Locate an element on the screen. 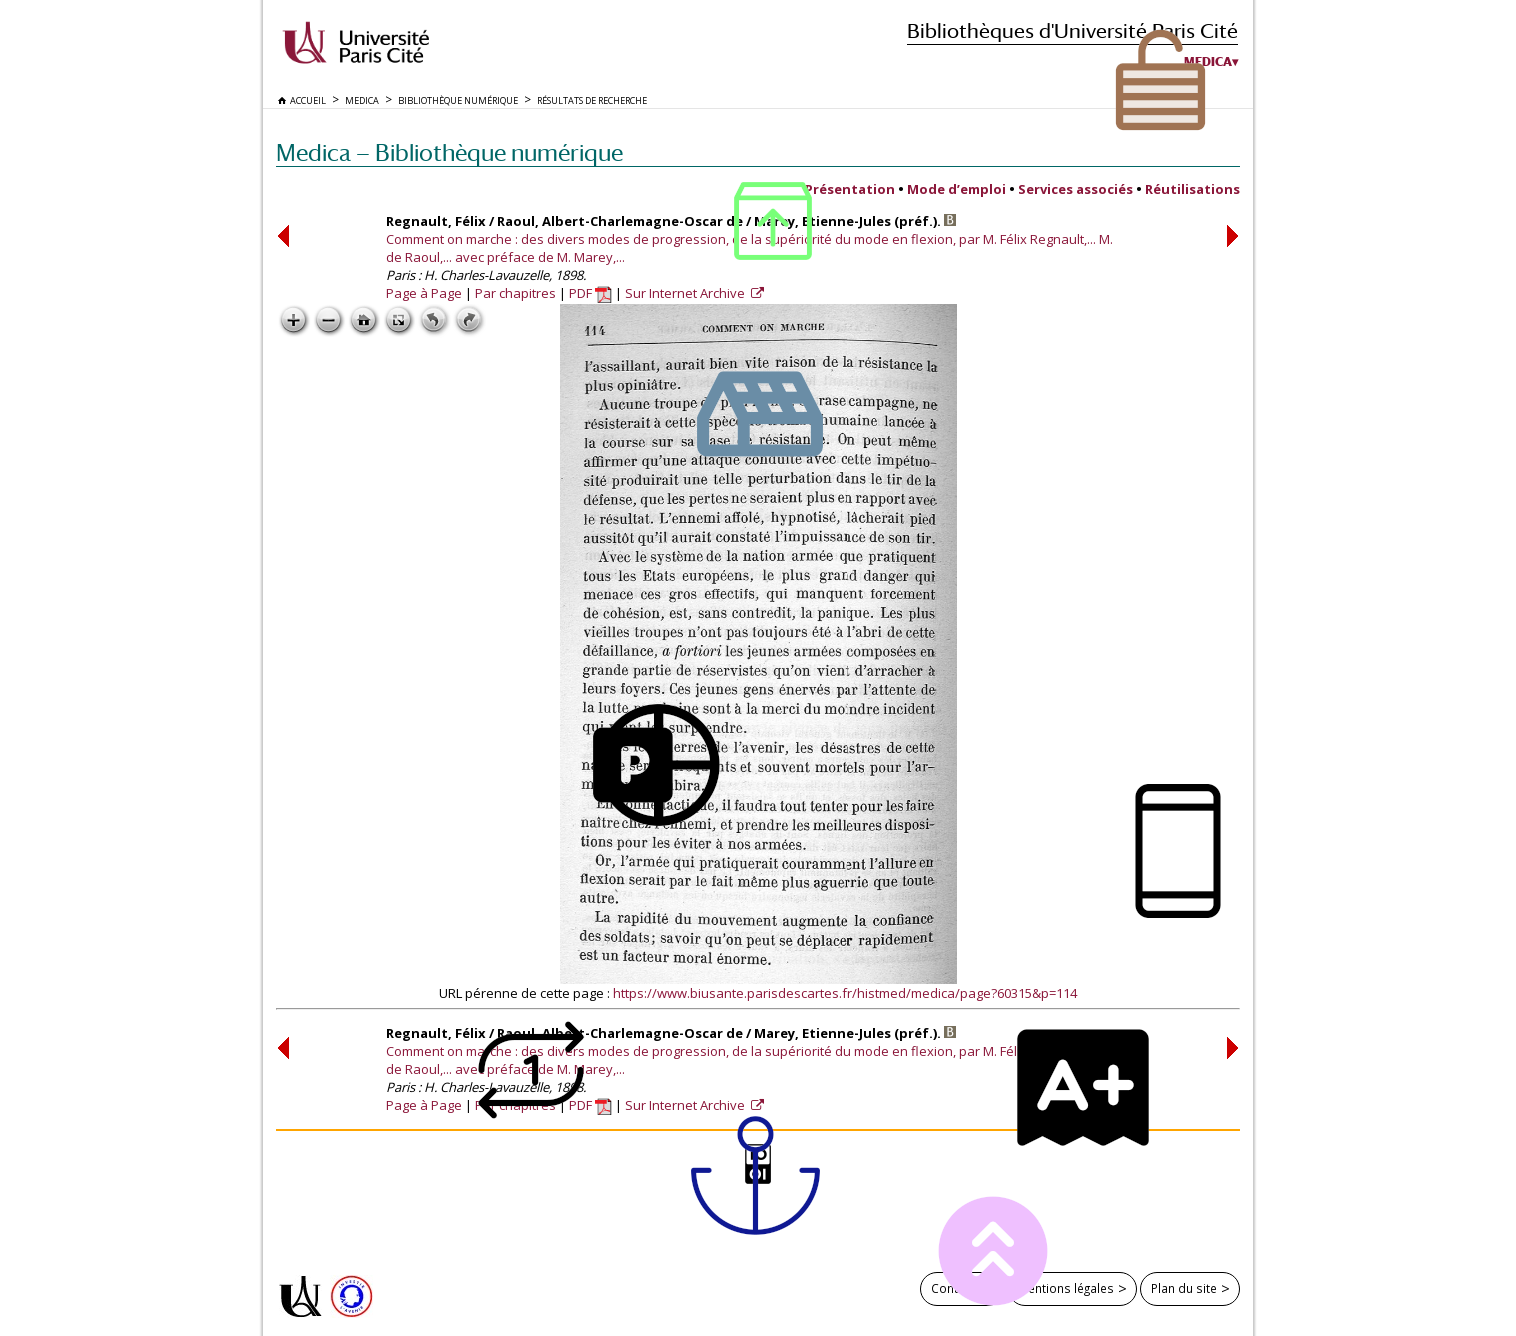 The height and width of the screenshot is (1336, 1516). scroll to top of page is located at coordinates (993, 1251).